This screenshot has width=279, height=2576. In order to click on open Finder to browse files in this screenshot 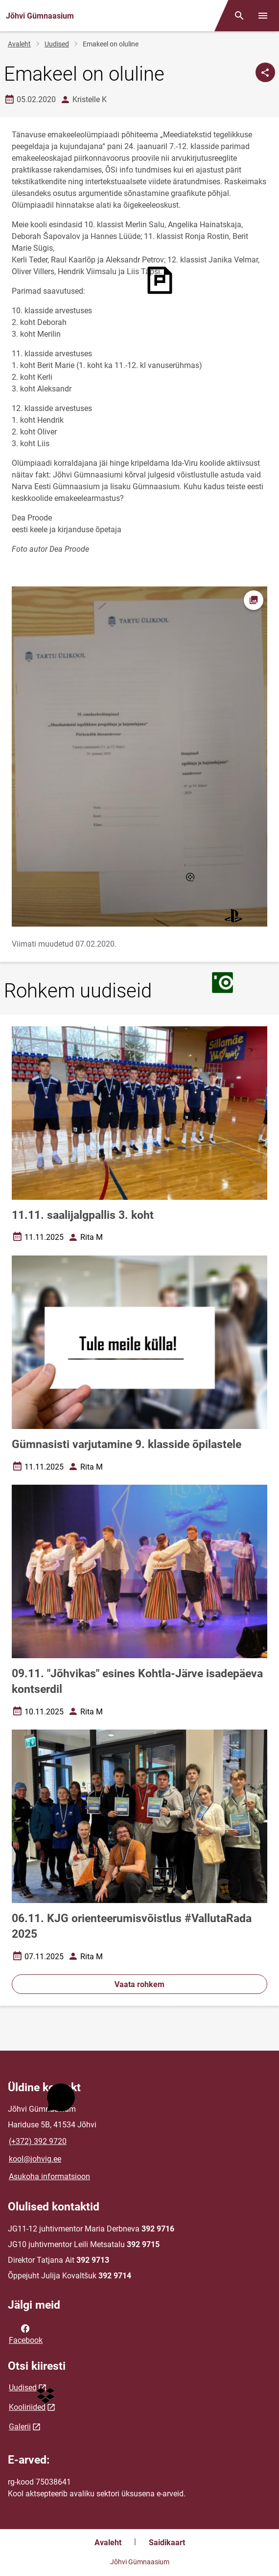, I will do `click(163, 1877)`.